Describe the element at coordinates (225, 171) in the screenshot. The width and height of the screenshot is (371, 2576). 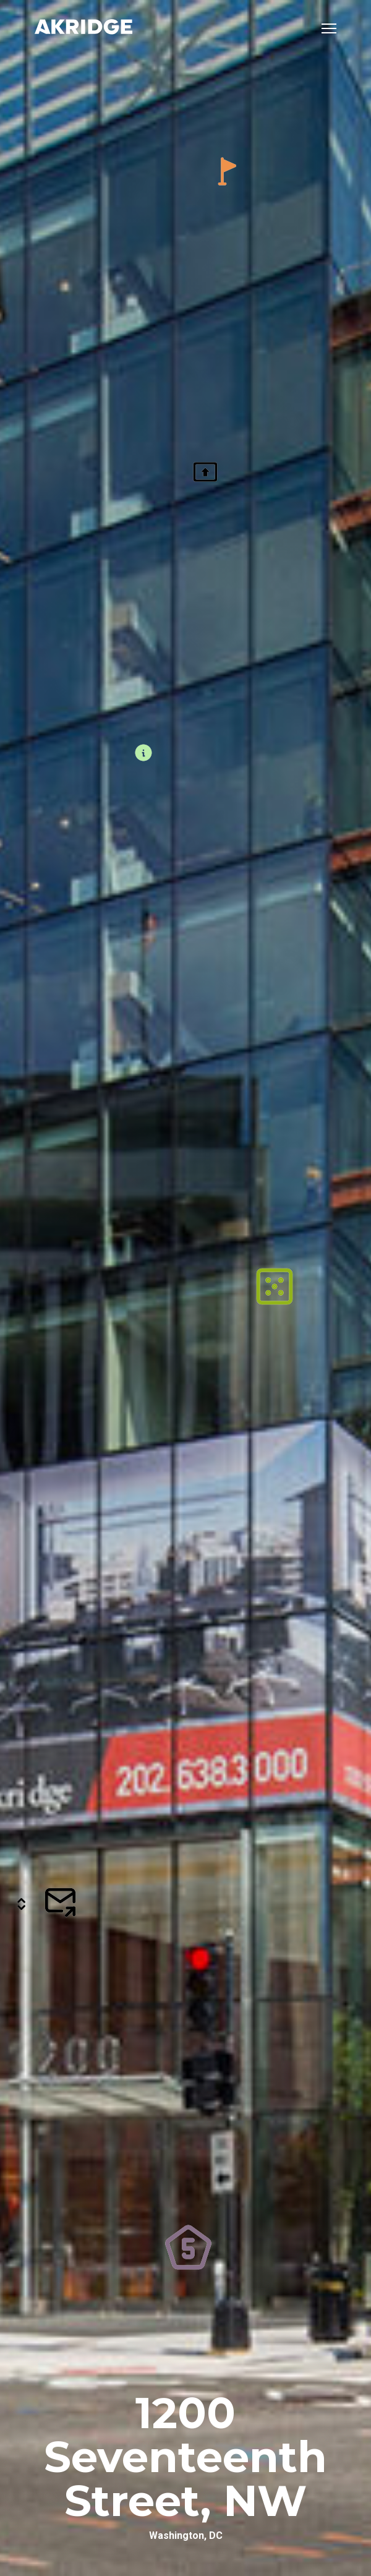
I see `flag or mark an important item` at that location.